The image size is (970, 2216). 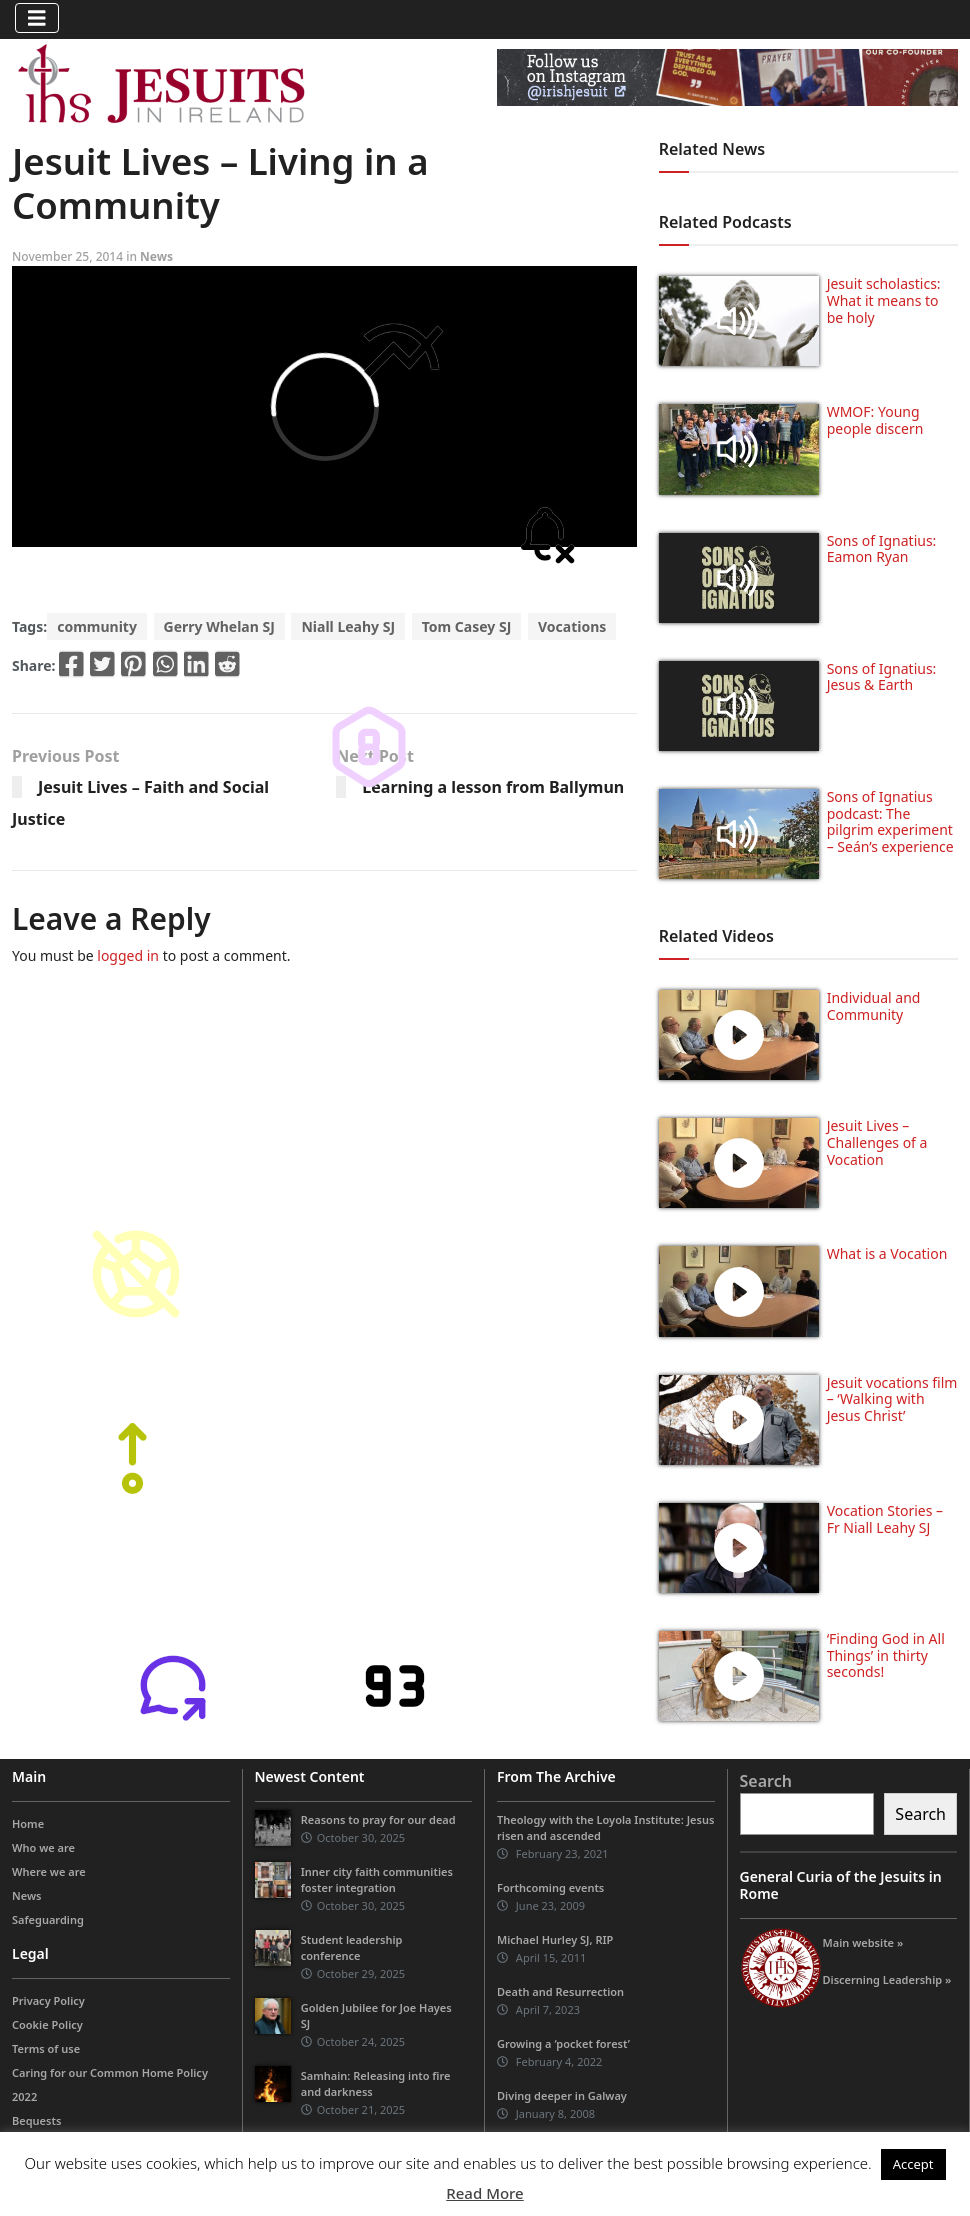 I want to click on disable football/soccer notifications, so click(x=136, y=1274).